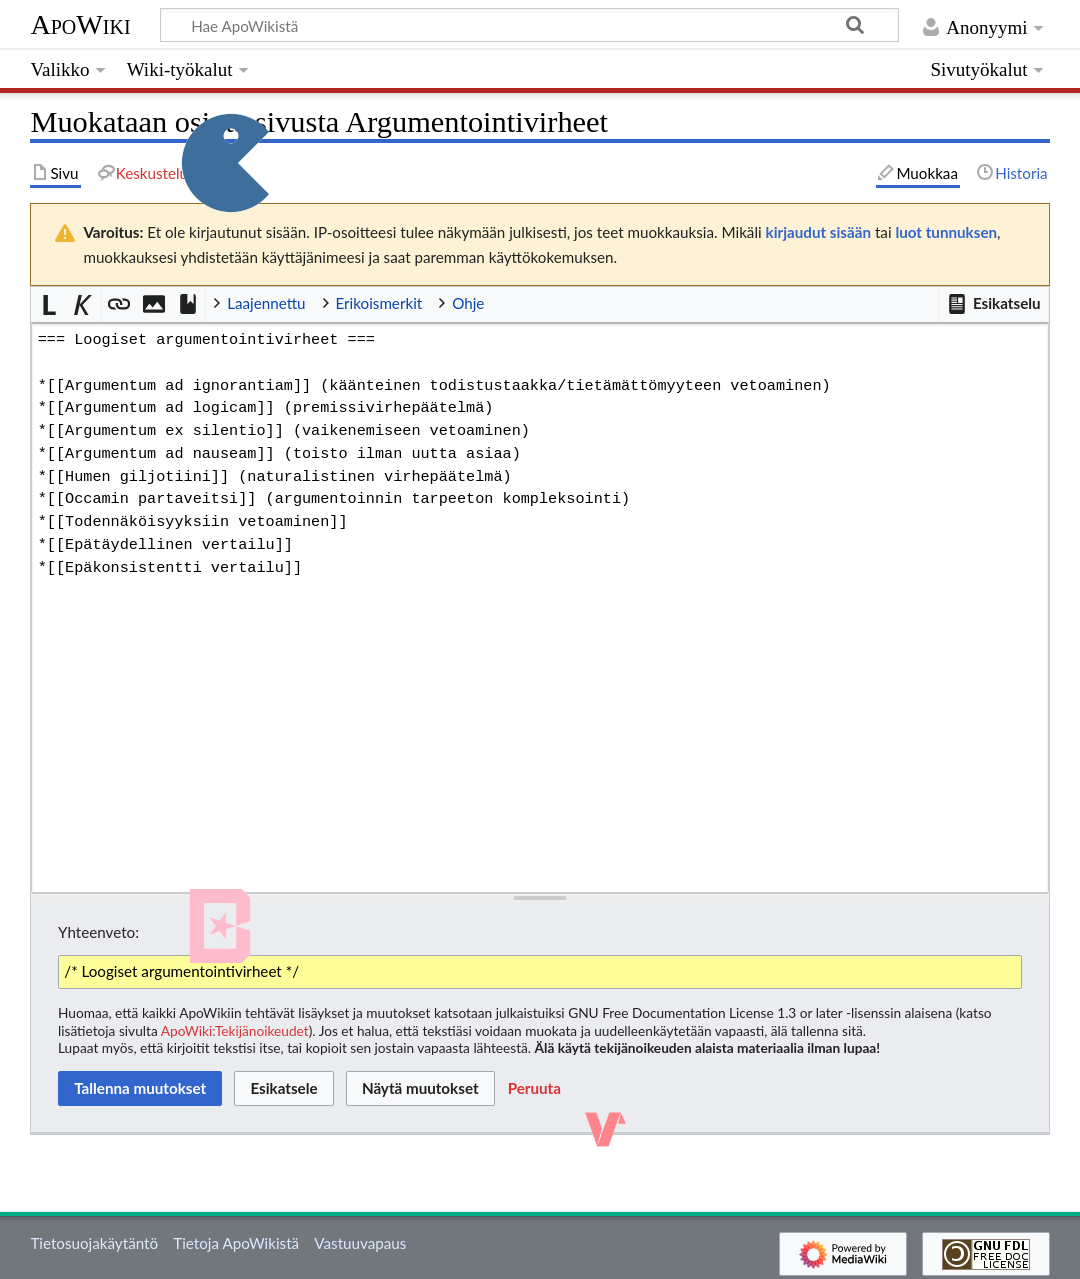 Image resolution: width=1080 pixels, height=1279 pixels. I want to click on vega visualization library logo, so click(605, 1129).